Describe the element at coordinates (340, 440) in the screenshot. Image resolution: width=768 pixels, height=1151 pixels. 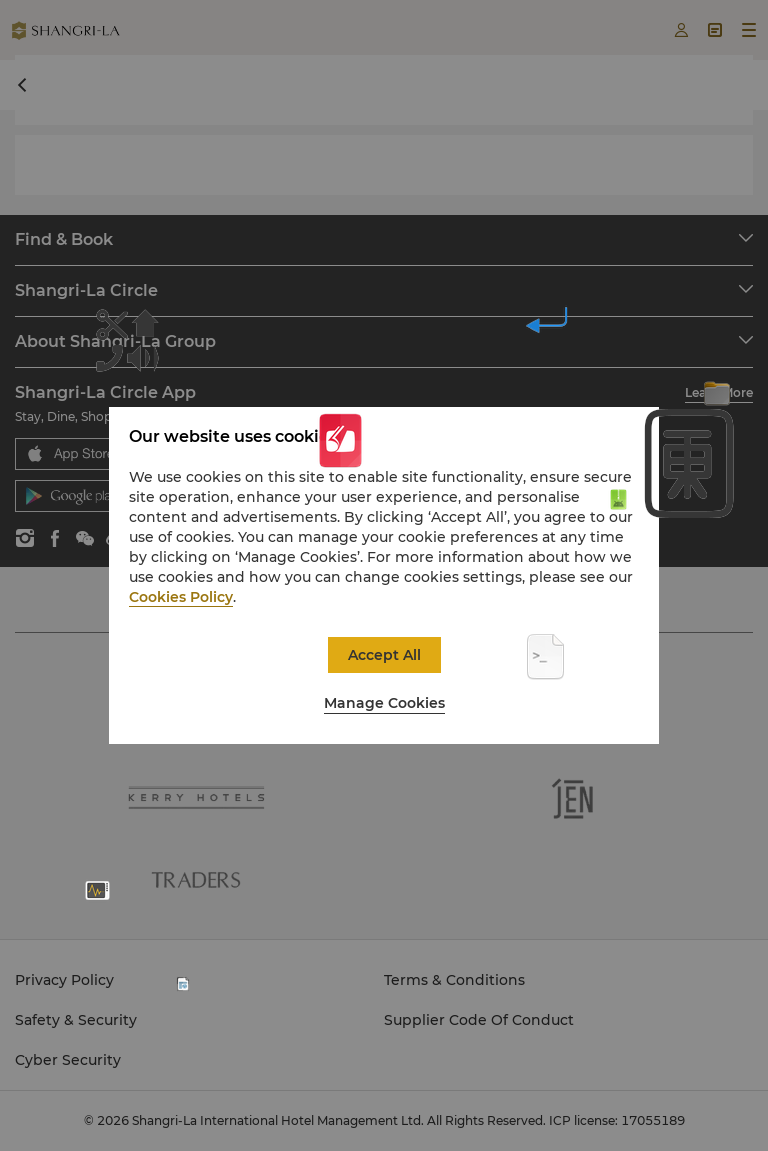
I see `an encapsulated postscript (.eps) file` at that location.